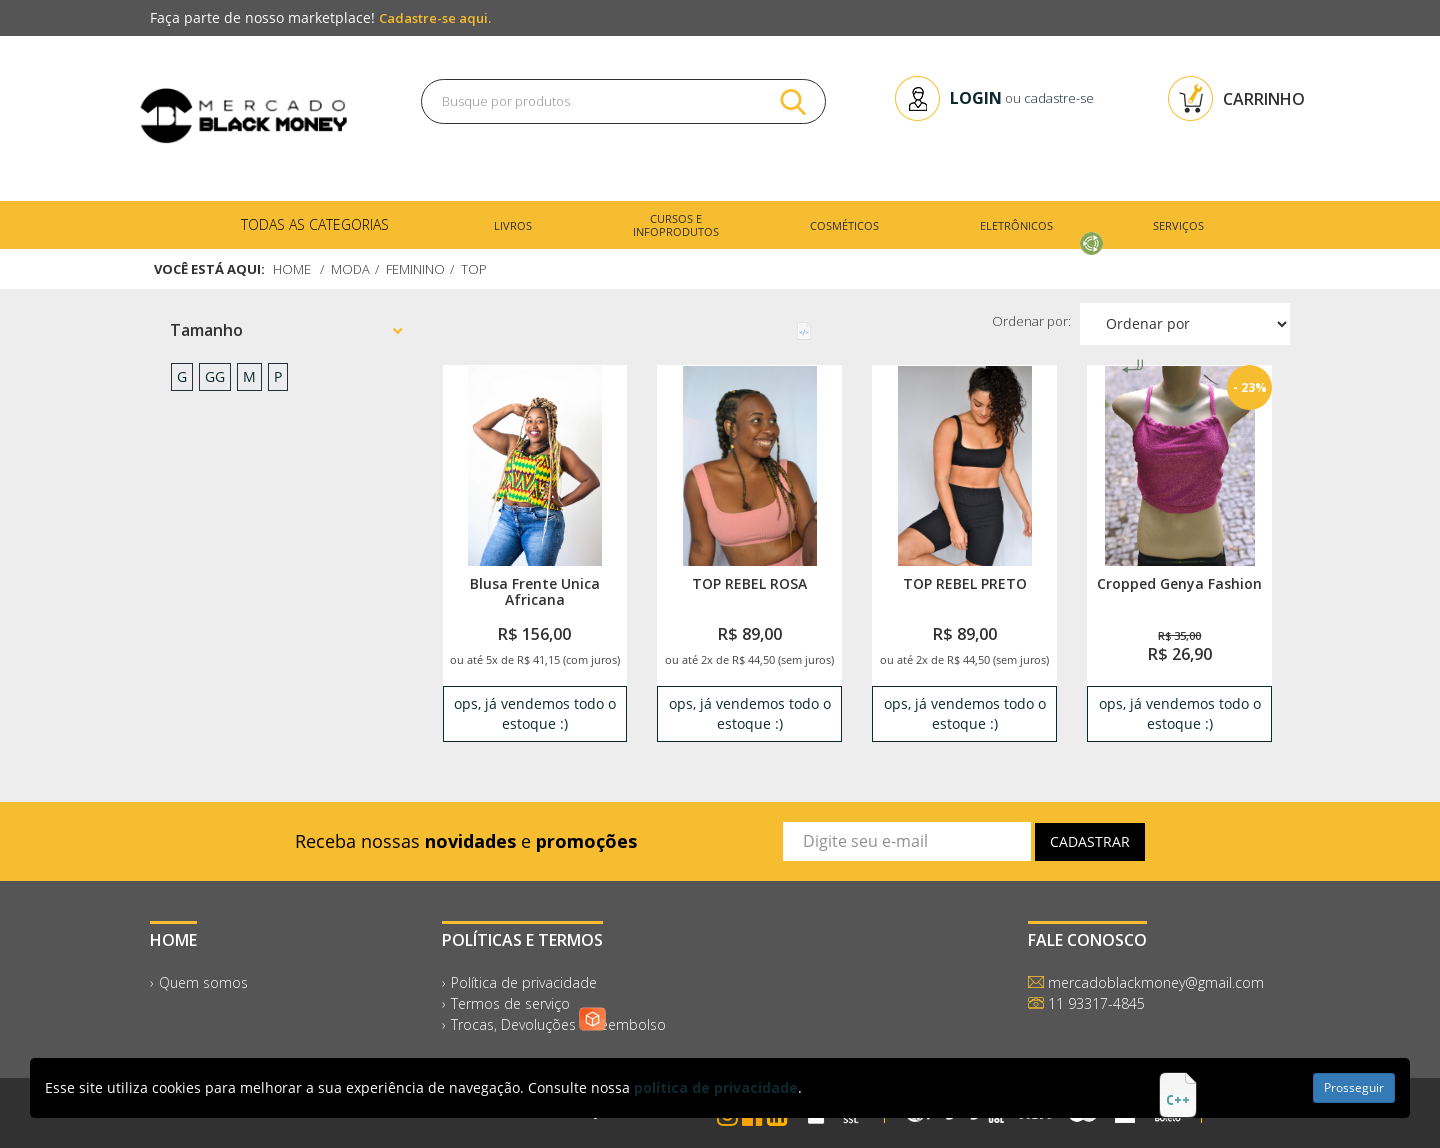  I want to click on ubuntu mate logo or branding indicator, so click(1091, 243).